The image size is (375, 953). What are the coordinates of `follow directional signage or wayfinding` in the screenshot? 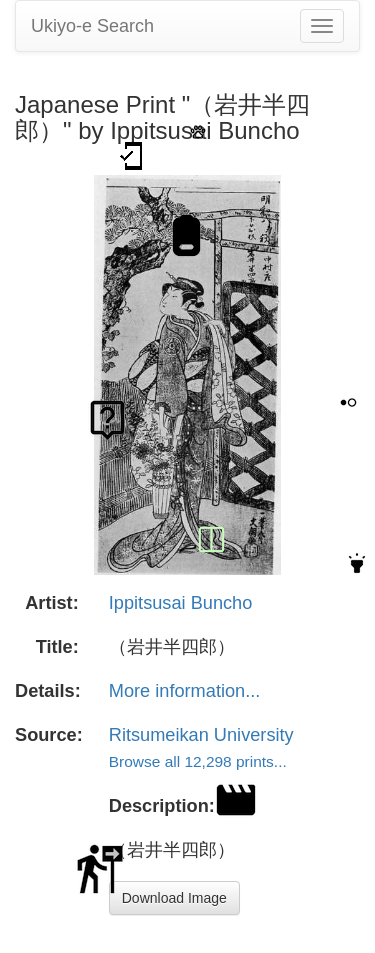 It's located at (101, 869).